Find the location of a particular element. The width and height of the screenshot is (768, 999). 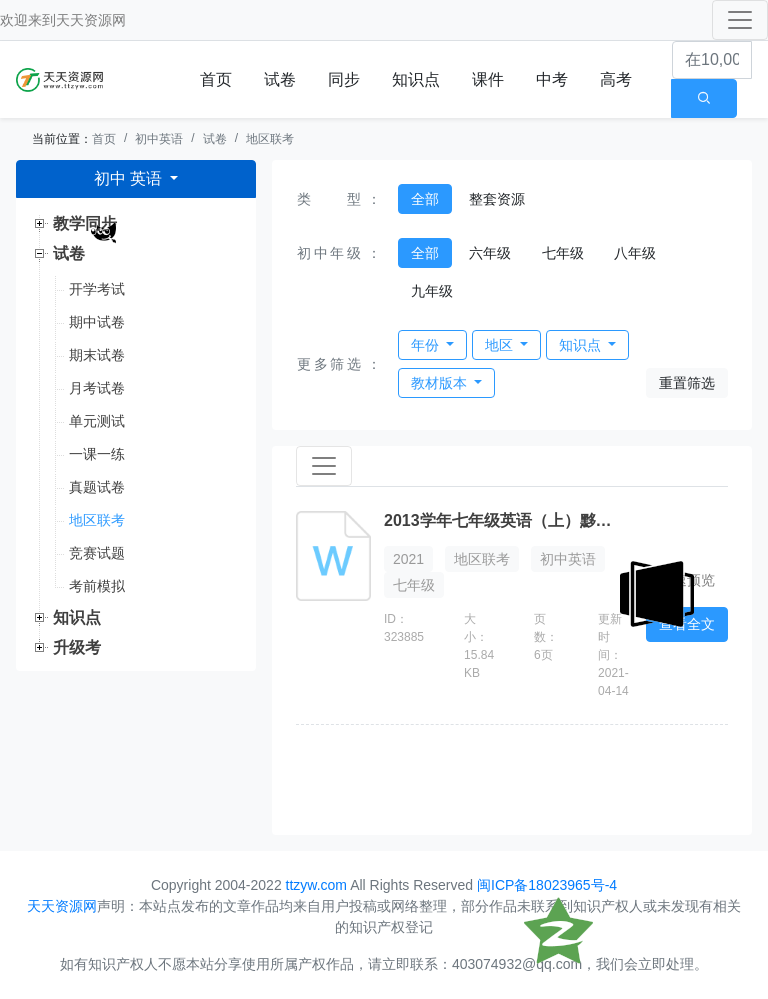

reveal.js presentation framework logo is located at coordinates (657, 594).